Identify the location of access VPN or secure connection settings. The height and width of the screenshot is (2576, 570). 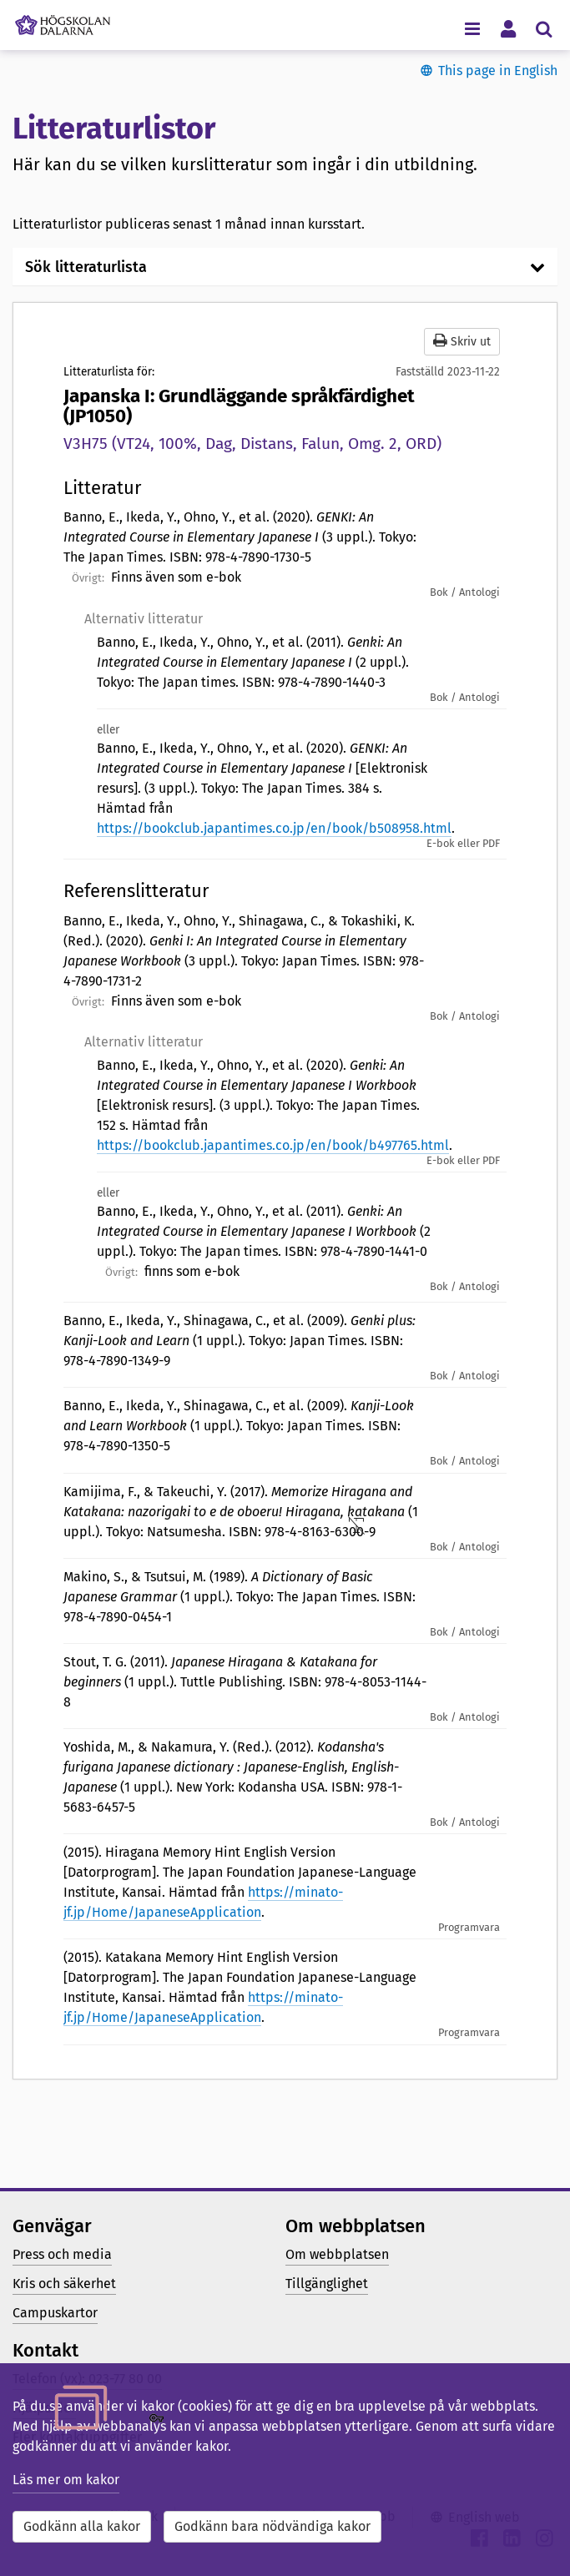
(156, 2417).